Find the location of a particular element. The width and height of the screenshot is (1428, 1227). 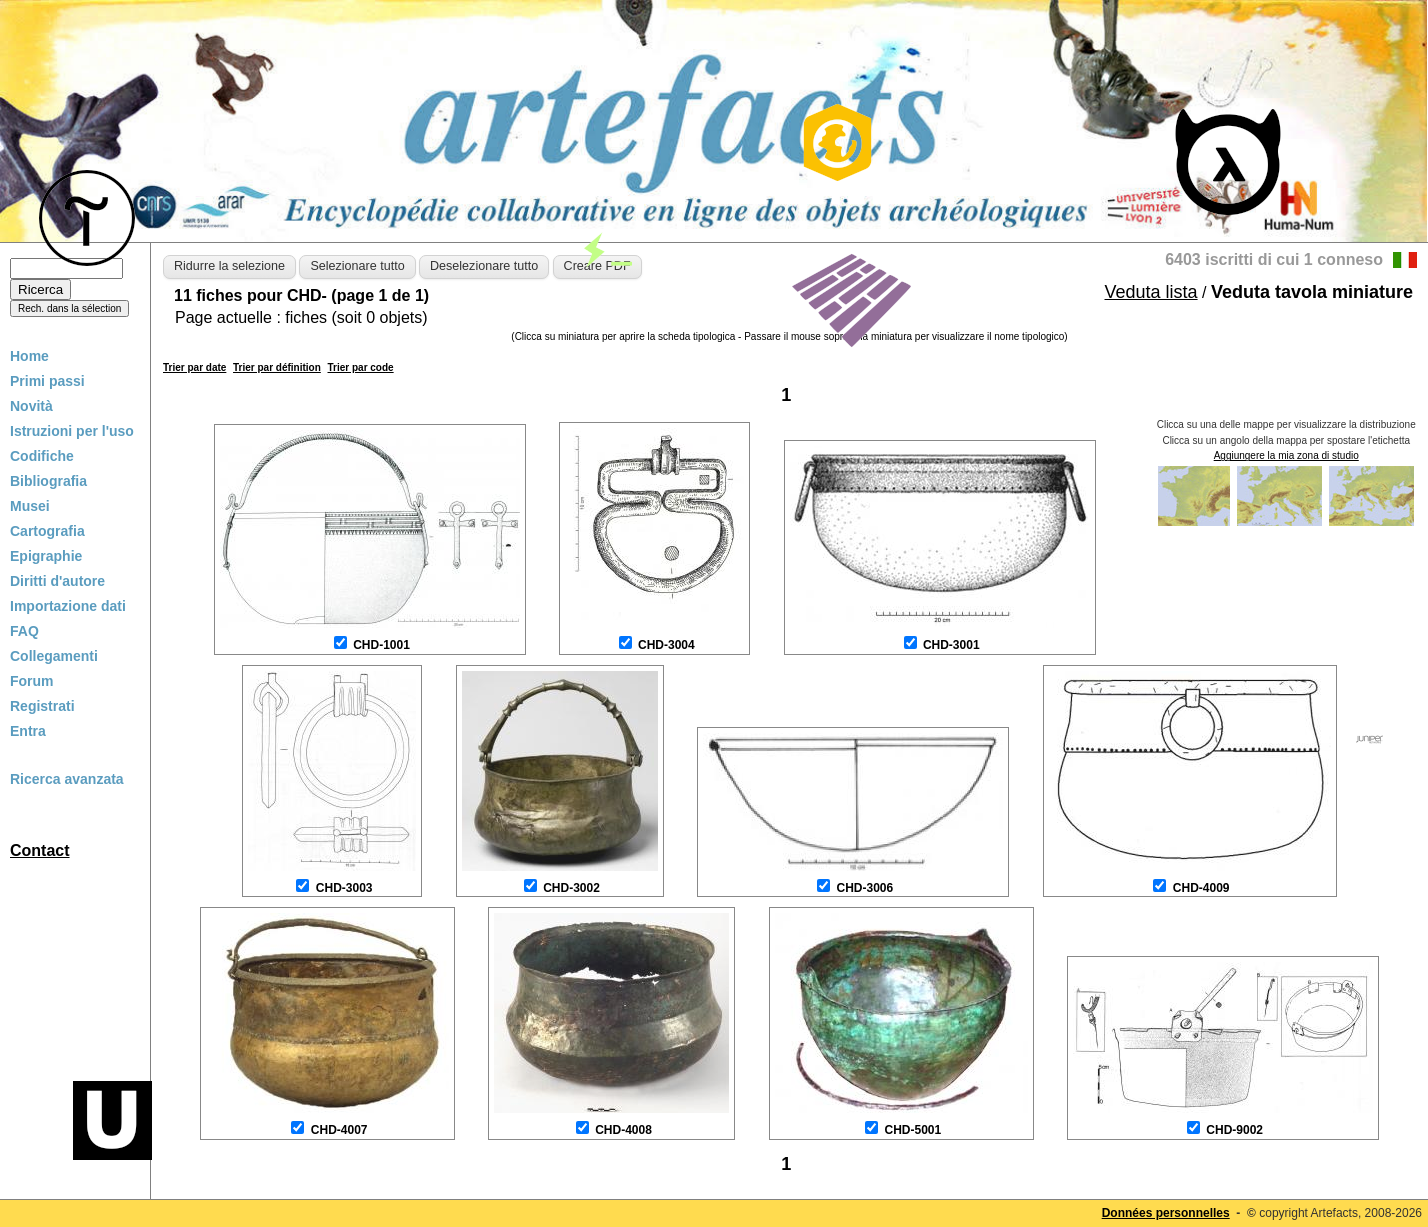

juniper networks company logo is located at coordinates (1369, 739).